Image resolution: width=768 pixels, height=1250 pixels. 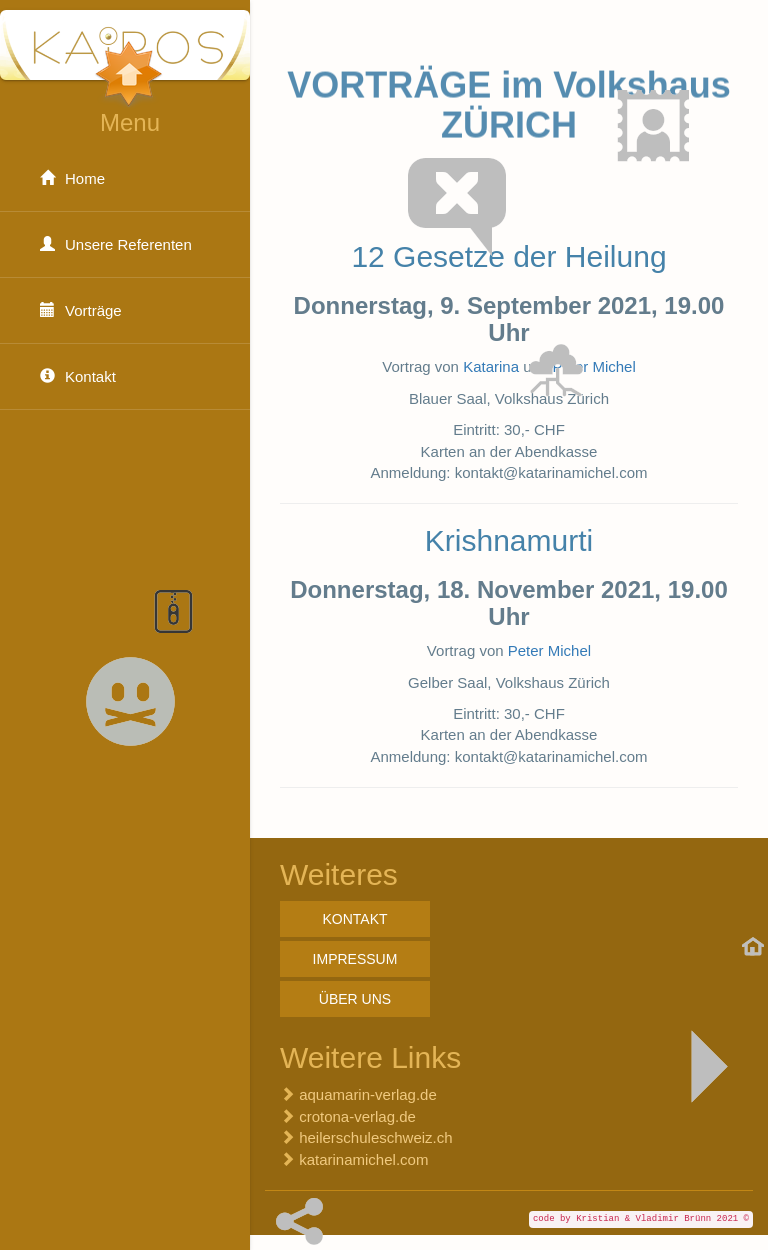 I want to click on open archive or compressed file manager, so click(x=173, y=611).